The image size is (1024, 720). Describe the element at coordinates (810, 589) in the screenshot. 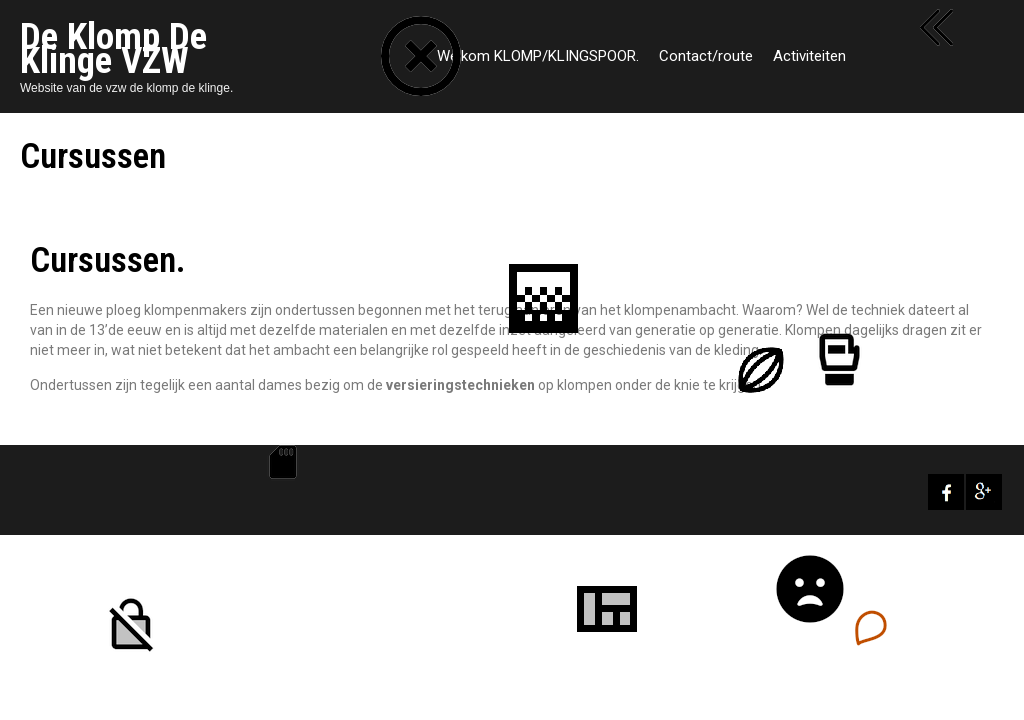

I see `indicate negative feedback or dissatisfaction` at that location.